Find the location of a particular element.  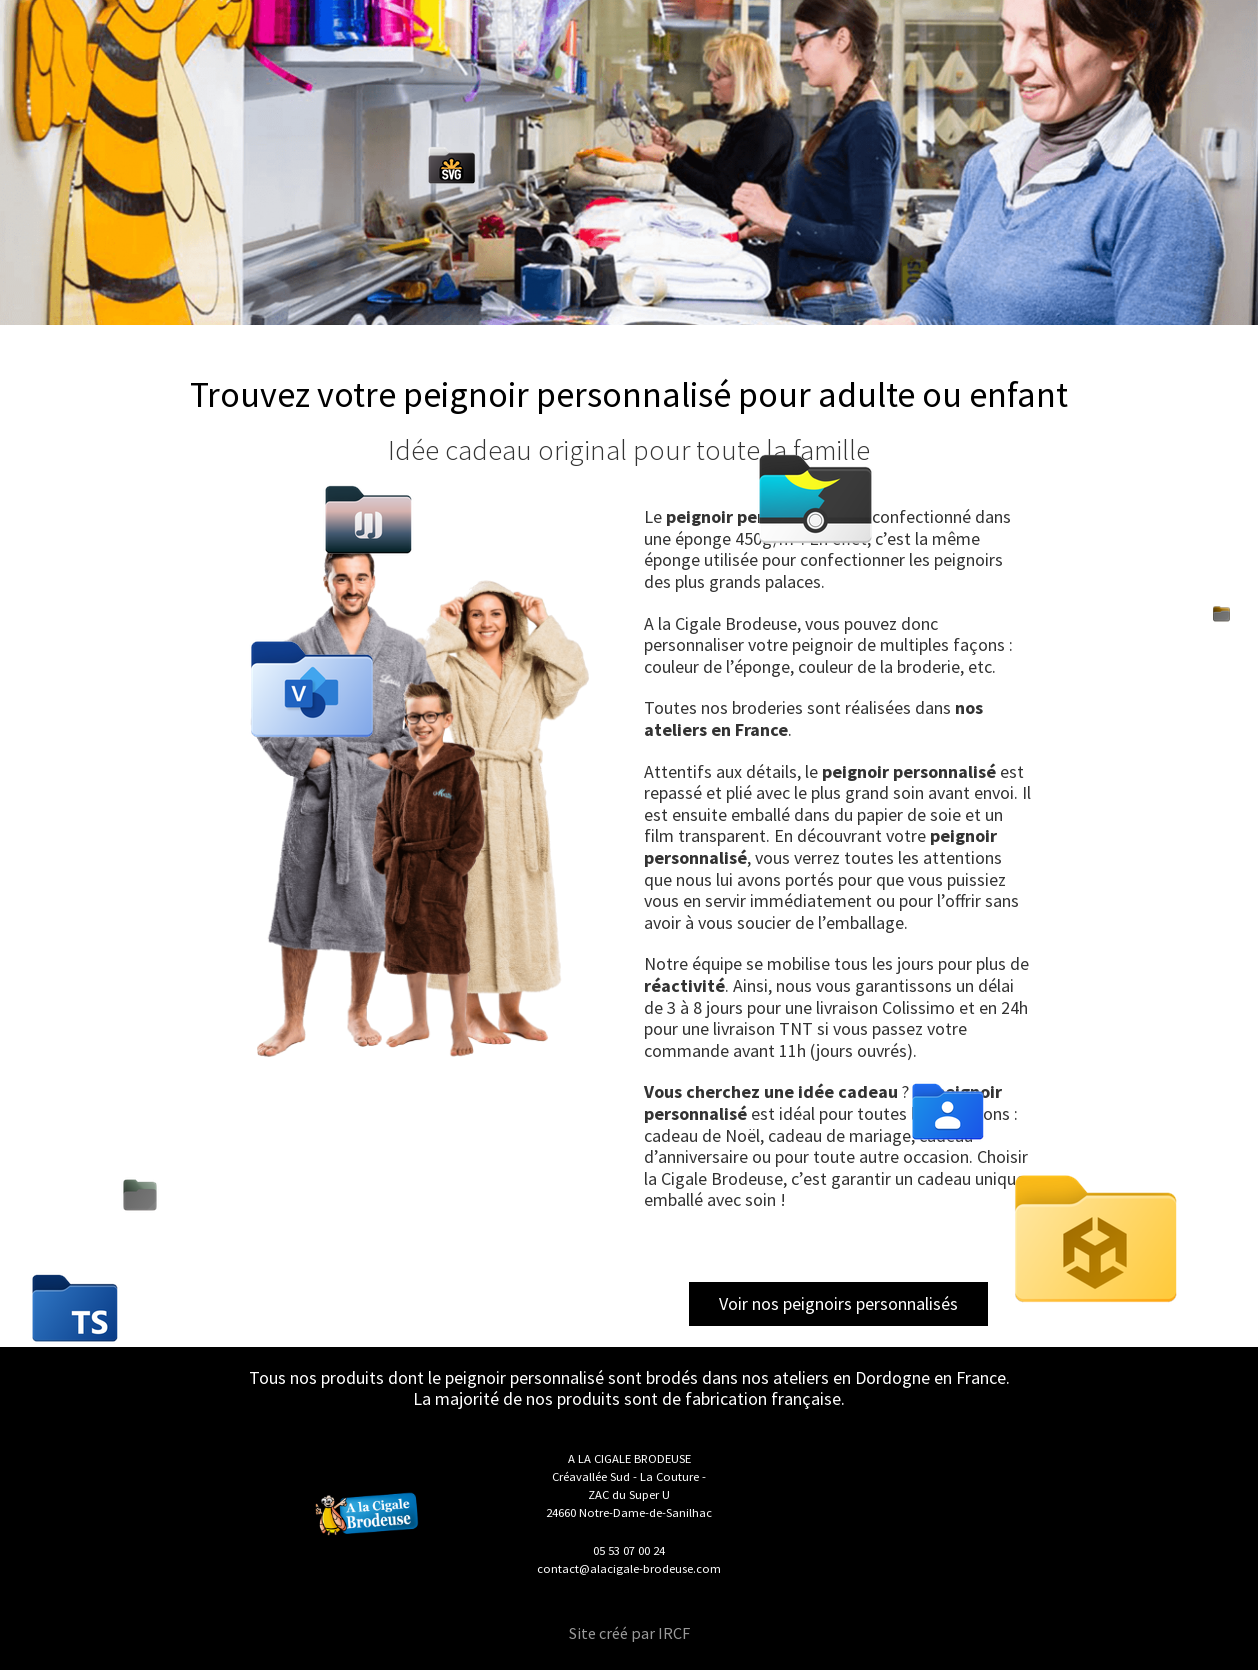

open folder containing microsoft visio files is located at coordinates (311, 692).